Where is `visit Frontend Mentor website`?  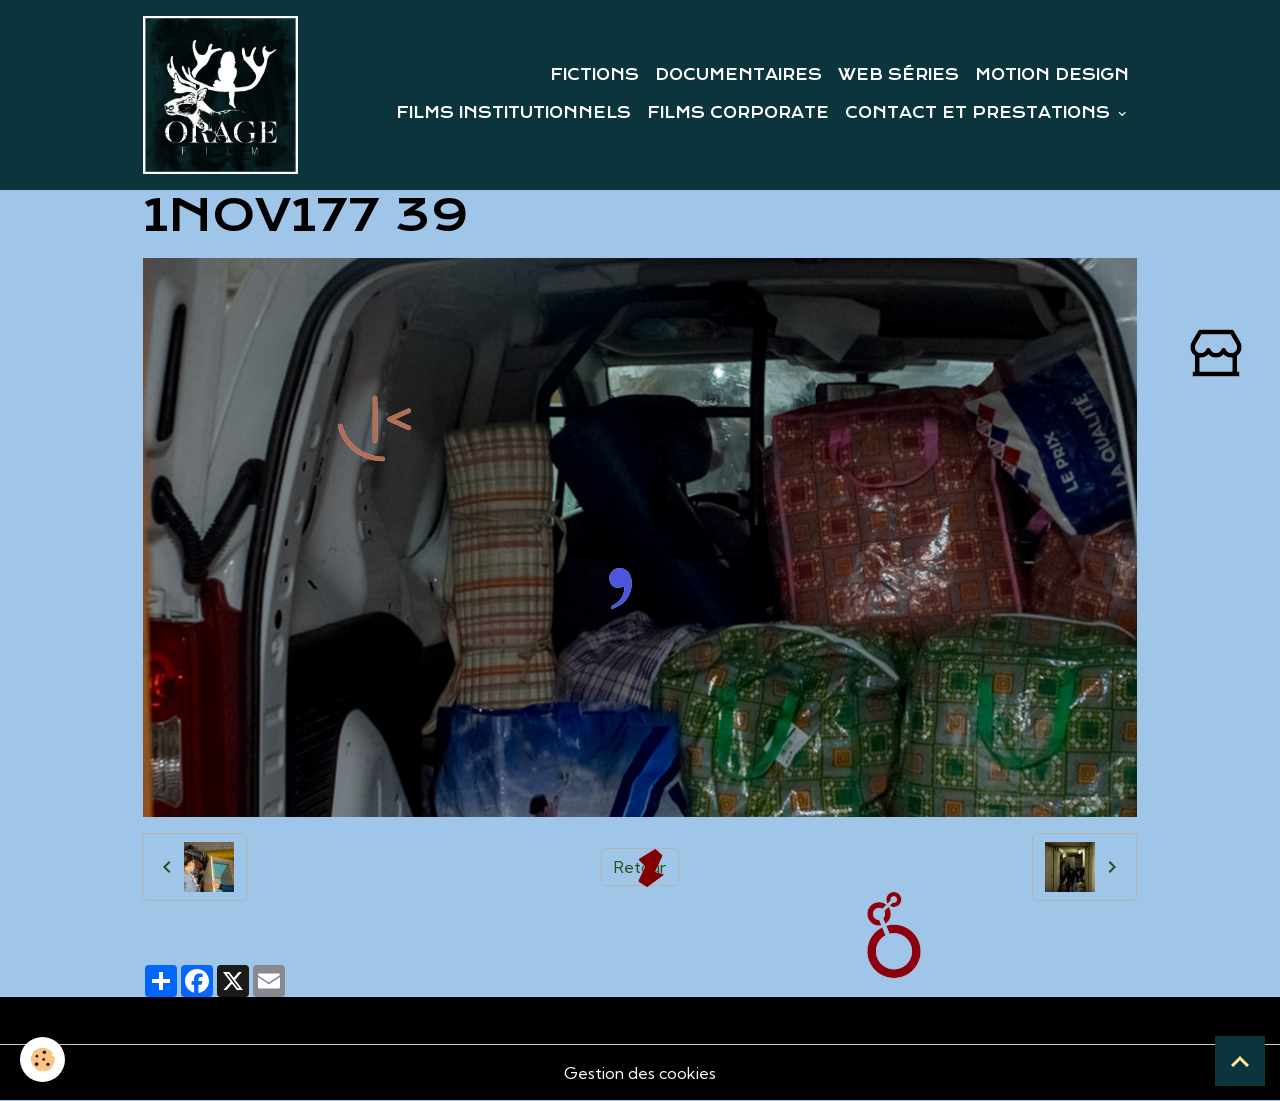 visit Frontend Mentor website is located at coordinates (374, 428).